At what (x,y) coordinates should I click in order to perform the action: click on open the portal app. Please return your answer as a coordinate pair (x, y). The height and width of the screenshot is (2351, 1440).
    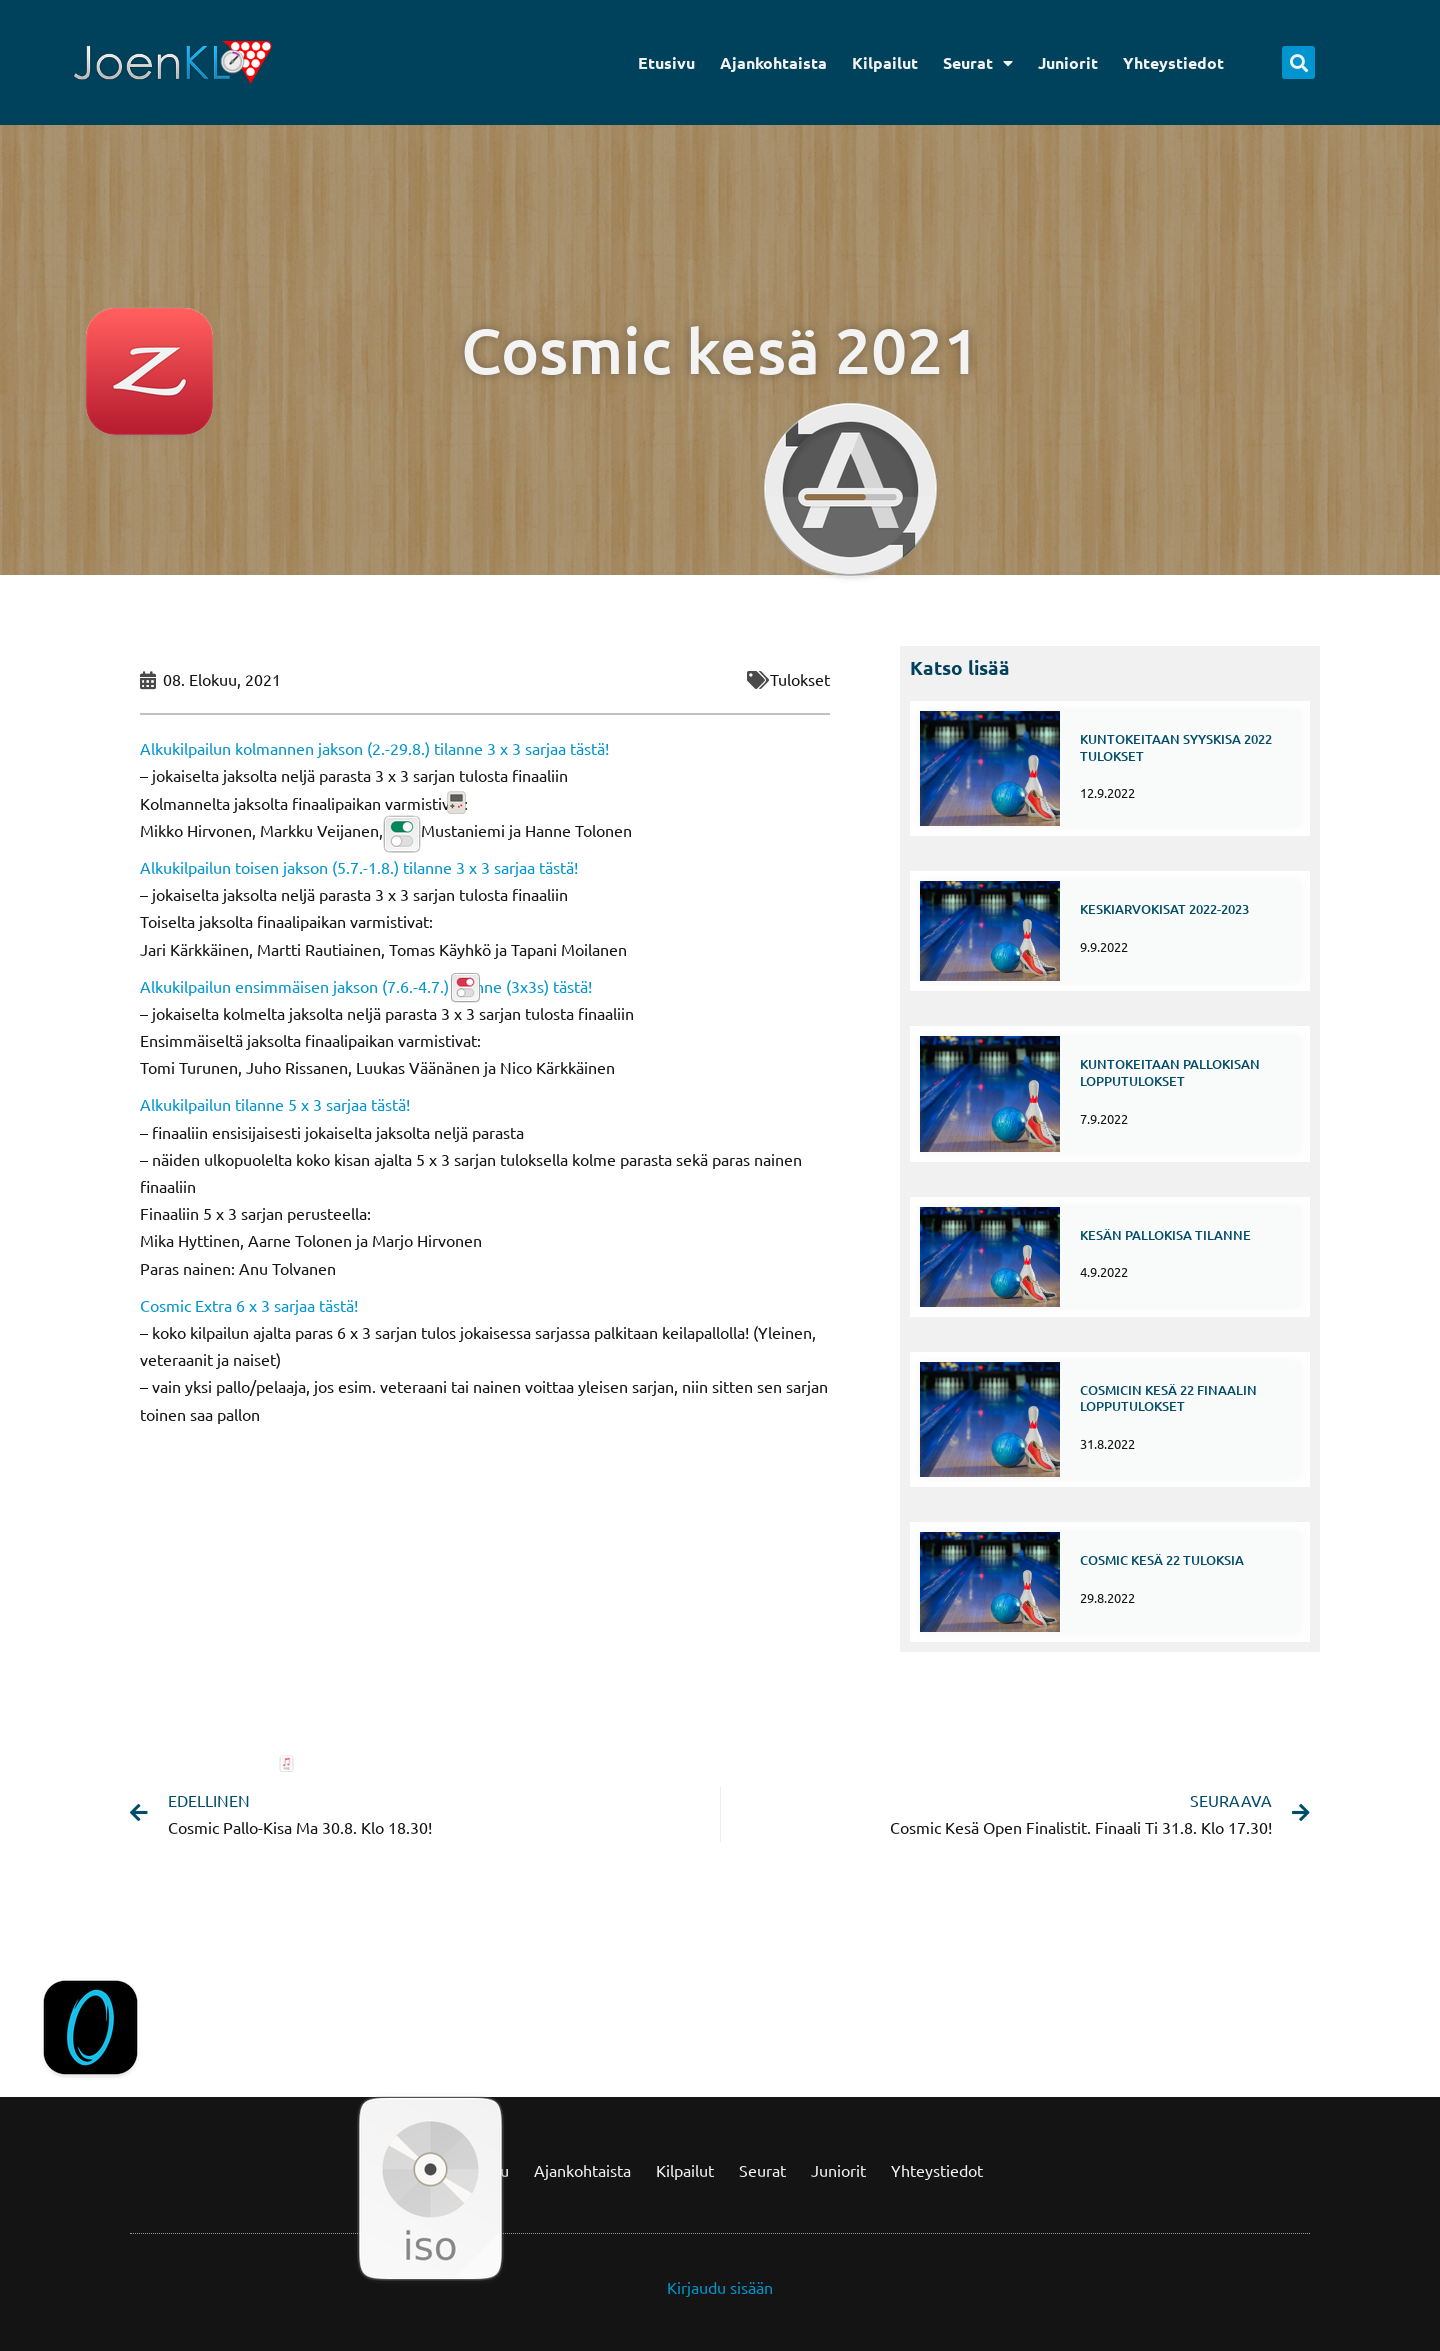
    Looking at the image, I should click on (90, 2027).